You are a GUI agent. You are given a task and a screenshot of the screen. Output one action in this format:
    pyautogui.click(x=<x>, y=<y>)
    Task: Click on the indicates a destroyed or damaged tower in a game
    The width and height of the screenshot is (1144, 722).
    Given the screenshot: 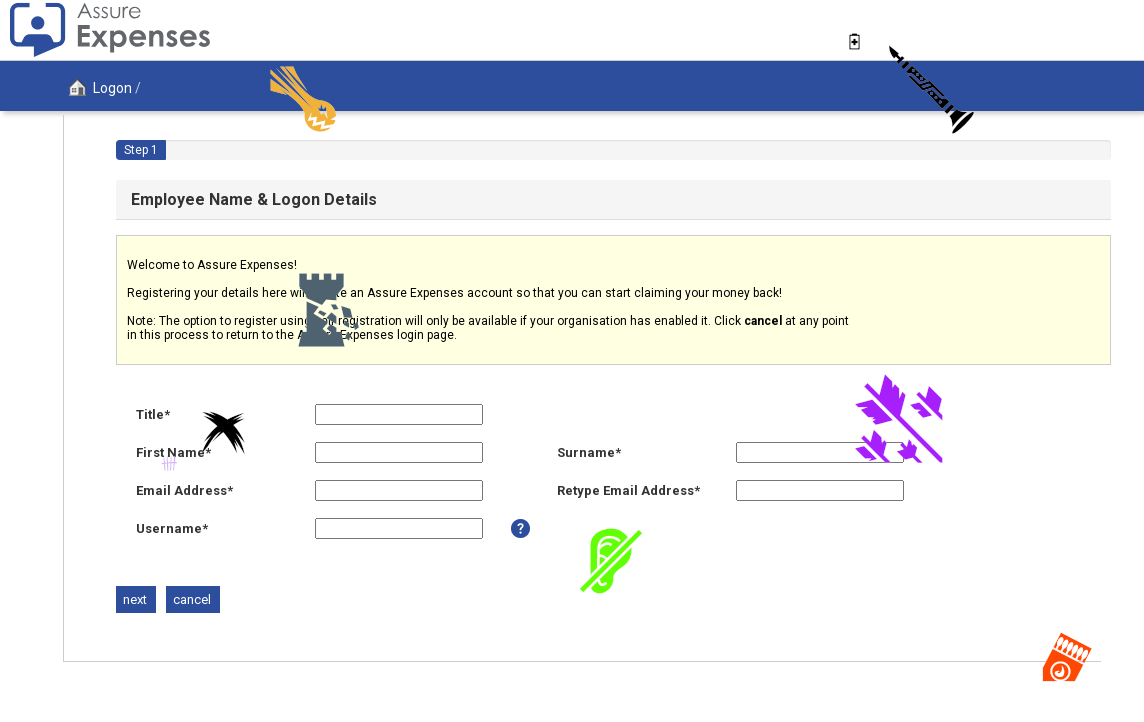 What is the action you would take?
    pyautogui.click(x=325, y=310)
    